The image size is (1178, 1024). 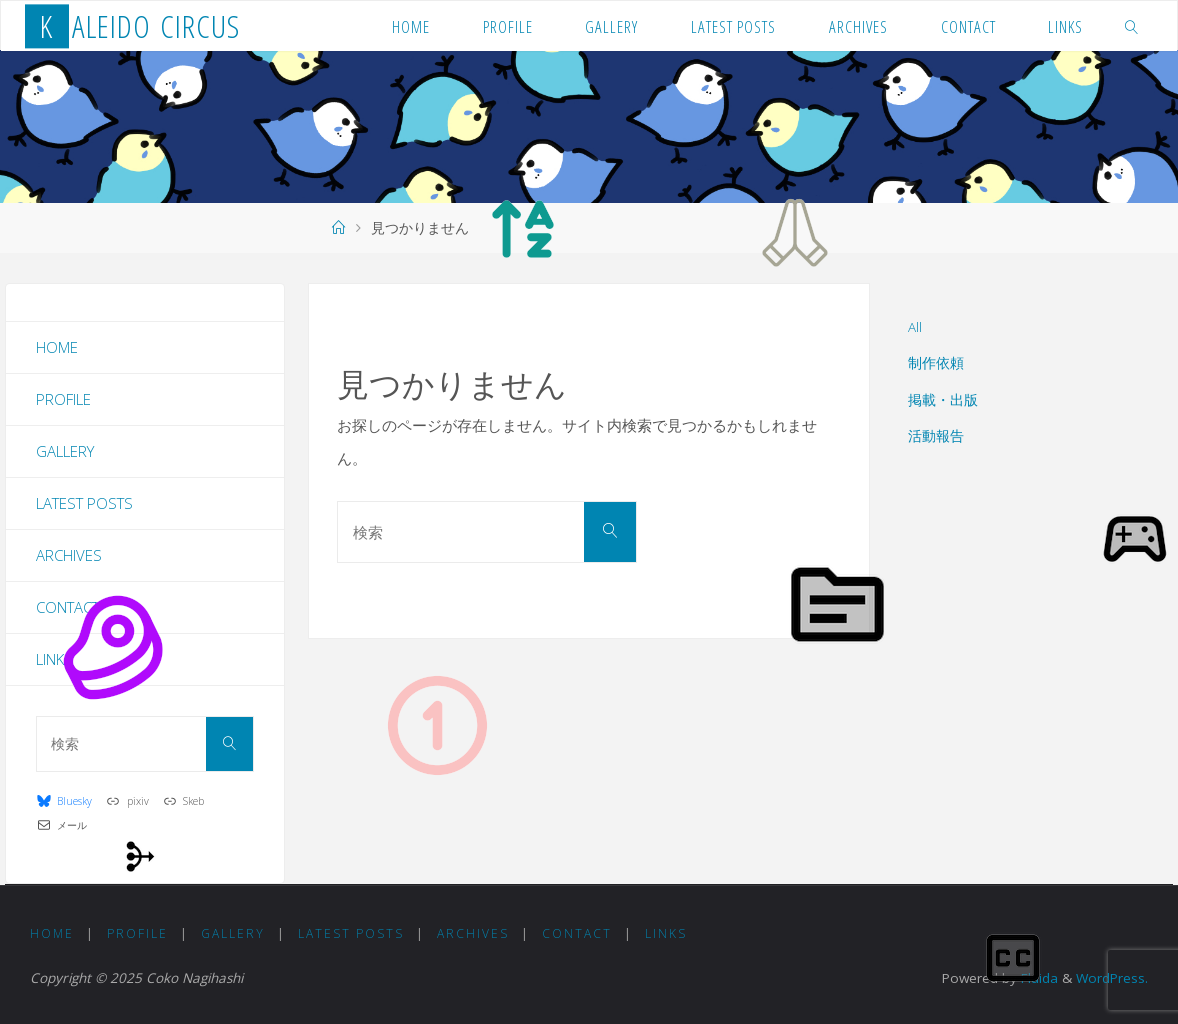 I want to click on sort alphabetically A to Z, so click(x=523, y=229).